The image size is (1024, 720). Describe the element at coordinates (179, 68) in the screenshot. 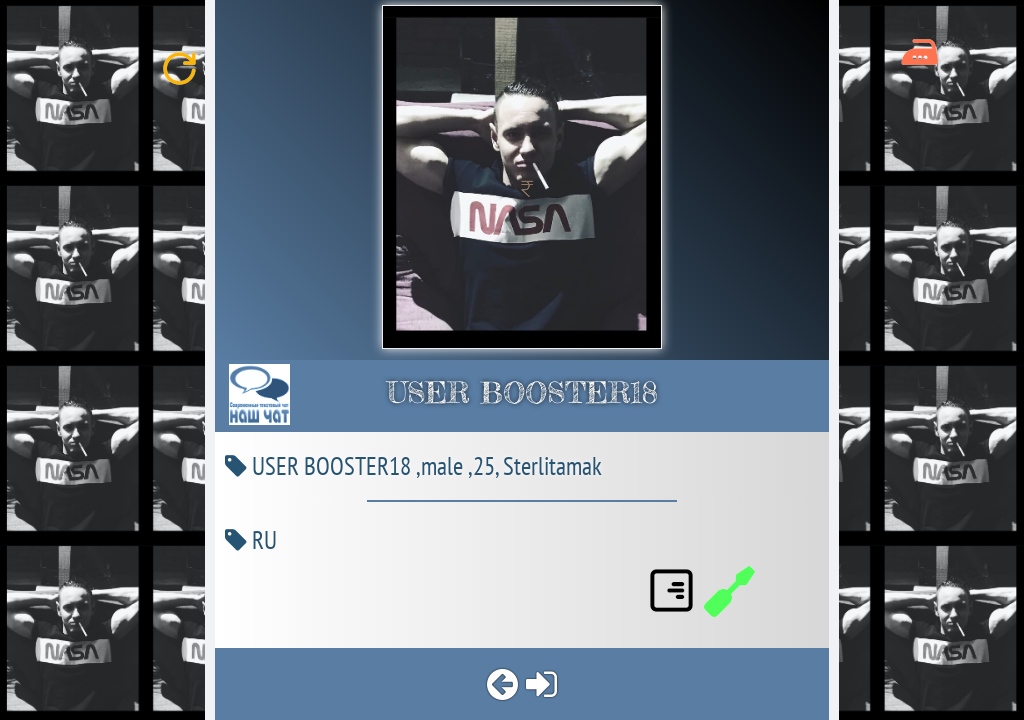

I see `refresh the current page or content` at that location.